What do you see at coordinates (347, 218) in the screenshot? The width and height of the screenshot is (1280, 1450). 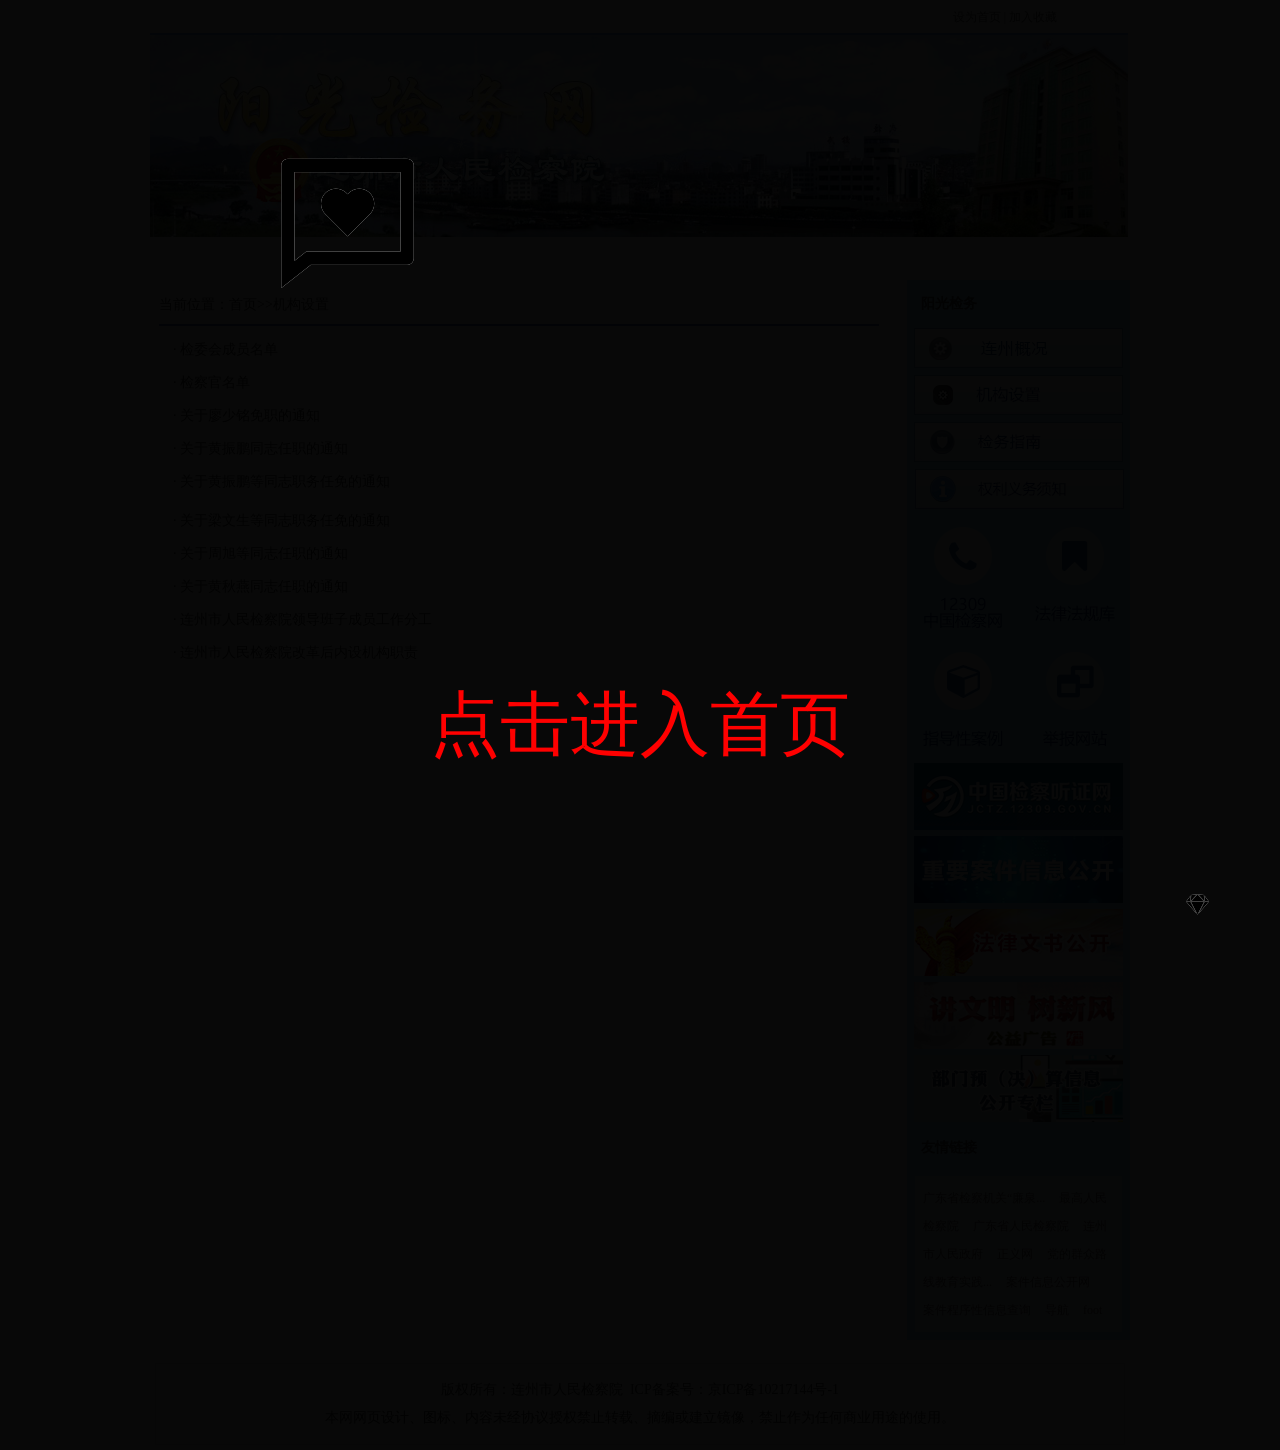 I see `open favorite conversations` at bounding box center [347, 218].